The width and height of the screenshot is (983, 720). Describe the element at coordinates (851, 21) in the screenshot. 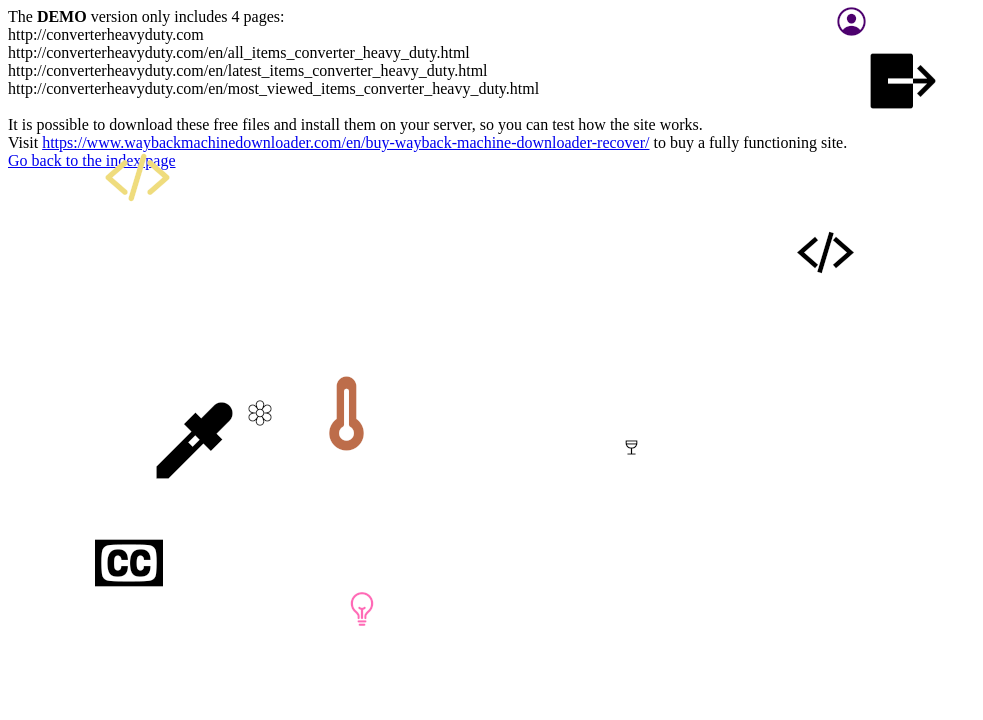

I see `access your user profile` at that location.